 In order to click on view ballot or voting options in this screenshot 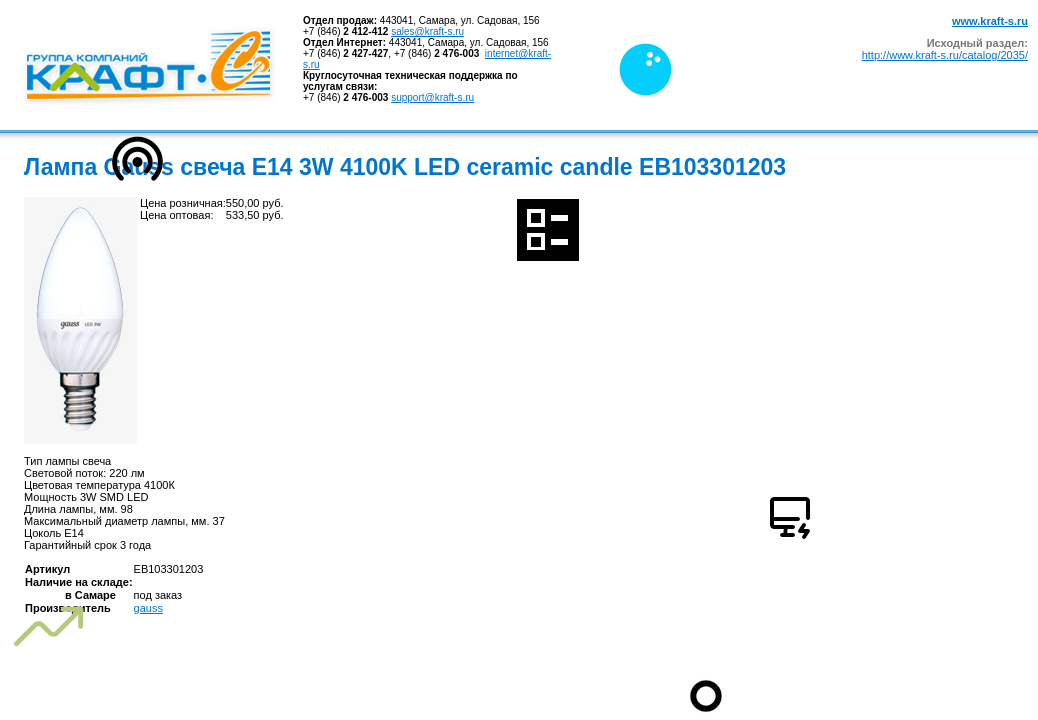, I will do `click(548, 230)`.